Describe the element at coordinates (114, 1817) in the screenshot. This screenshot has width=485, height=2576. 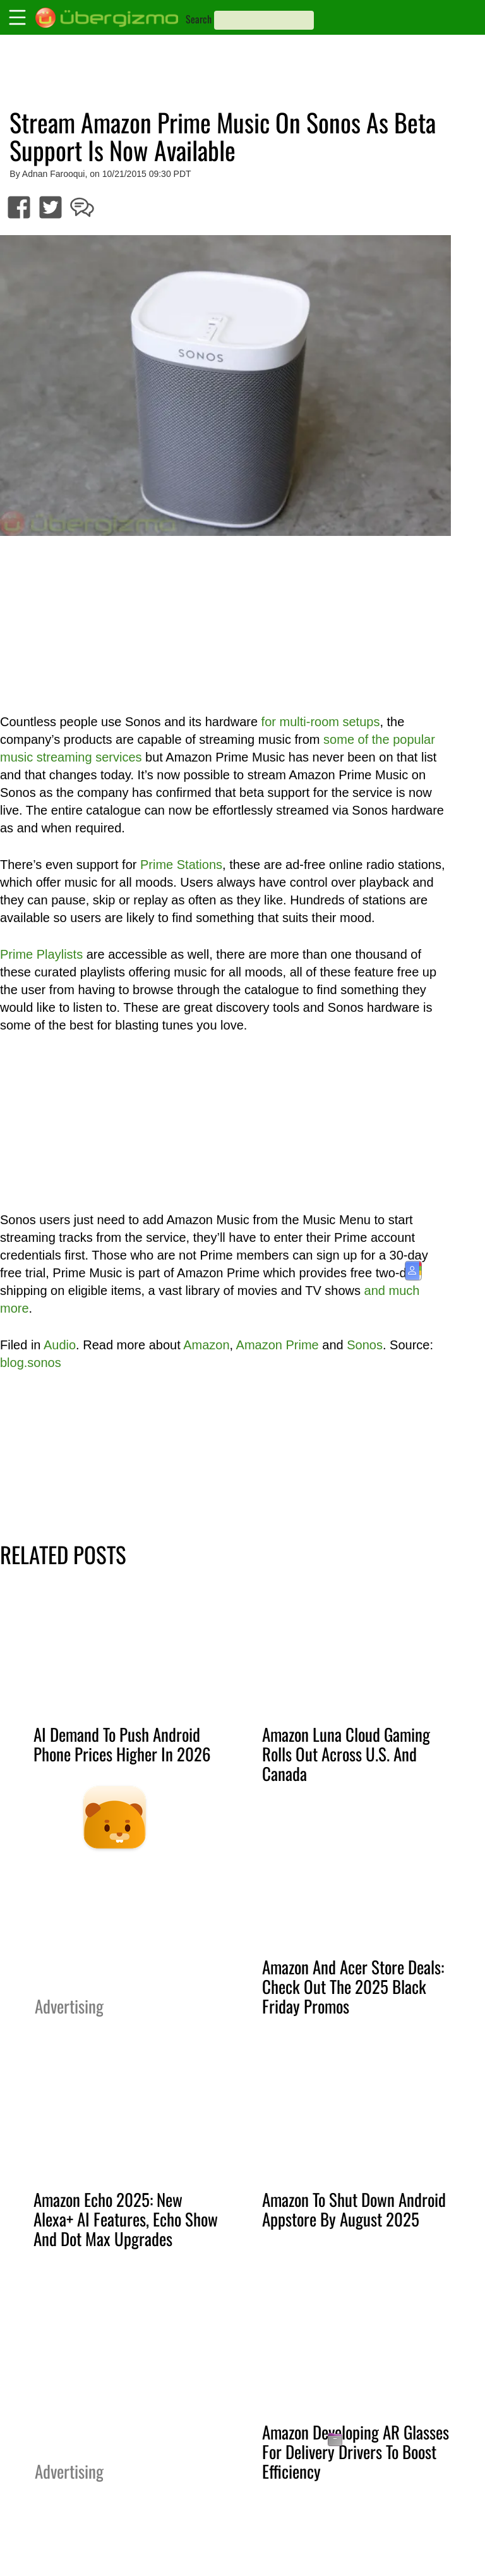
I see `open beaver notes app` at that location.